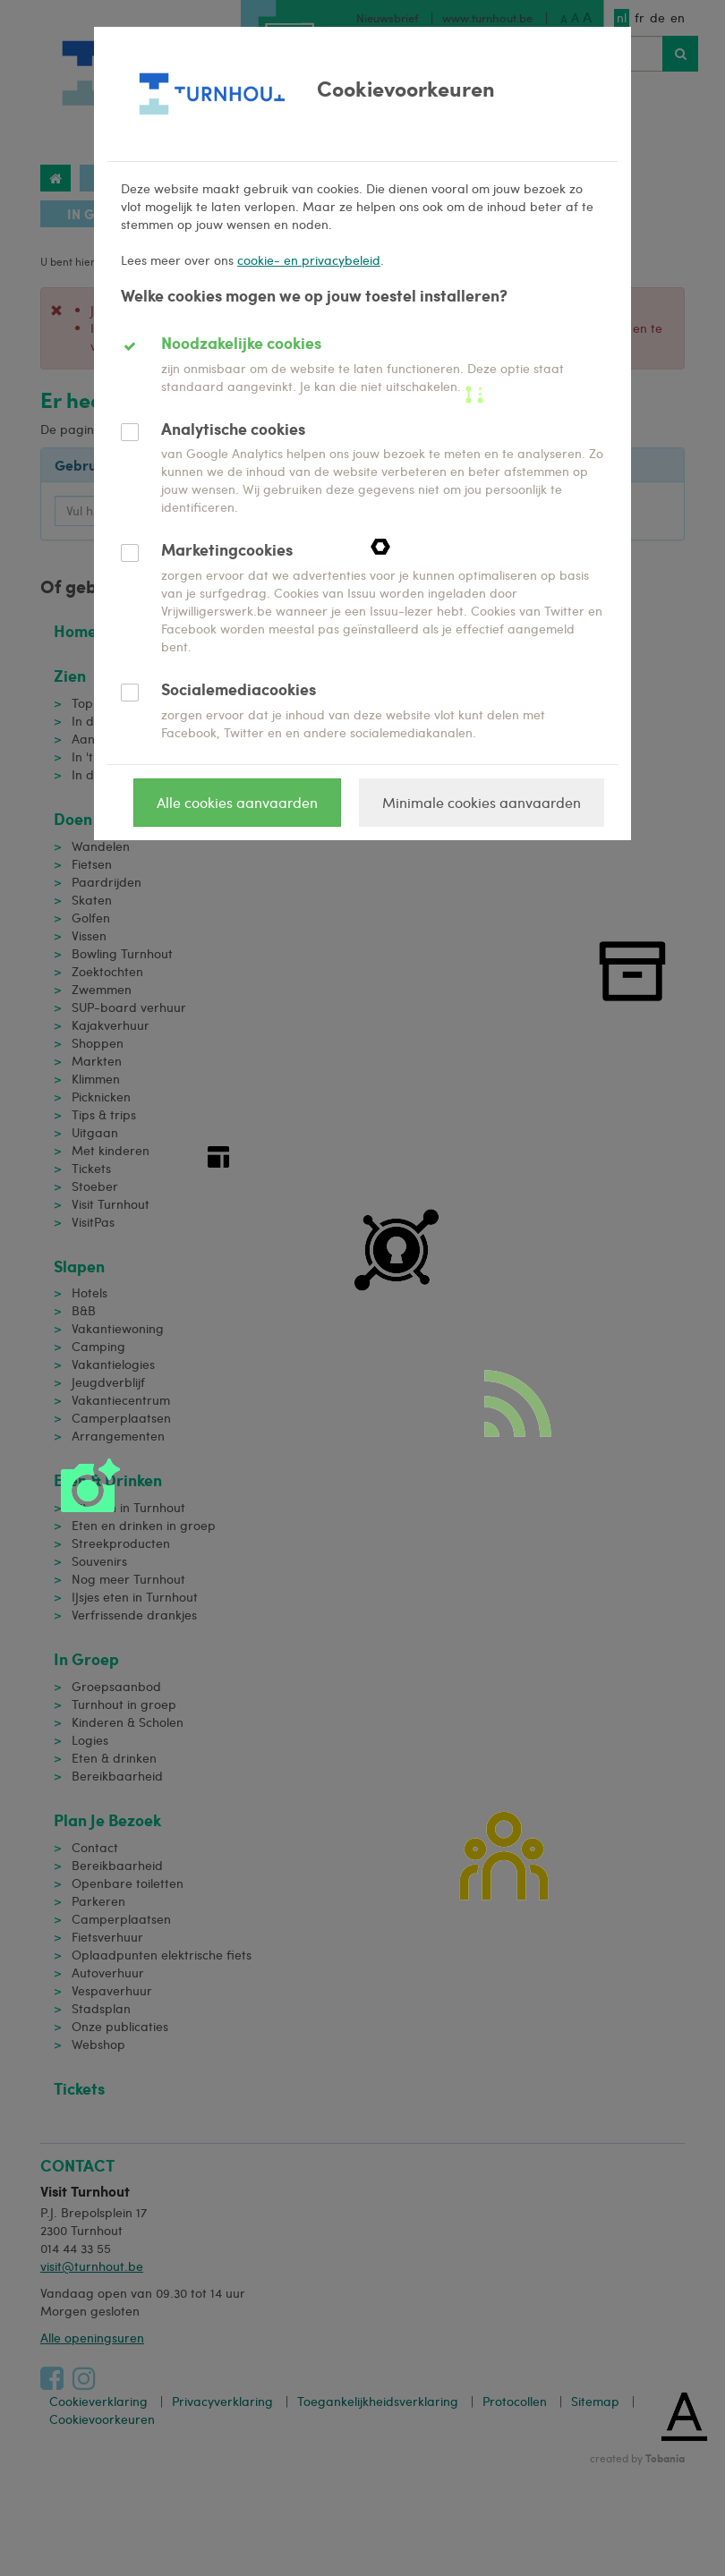 This screenshot has height=2576, width=725. Describe the element at coordinates (218, 1157) in the screenshot. I see `switch to grid or layout view` at that location.